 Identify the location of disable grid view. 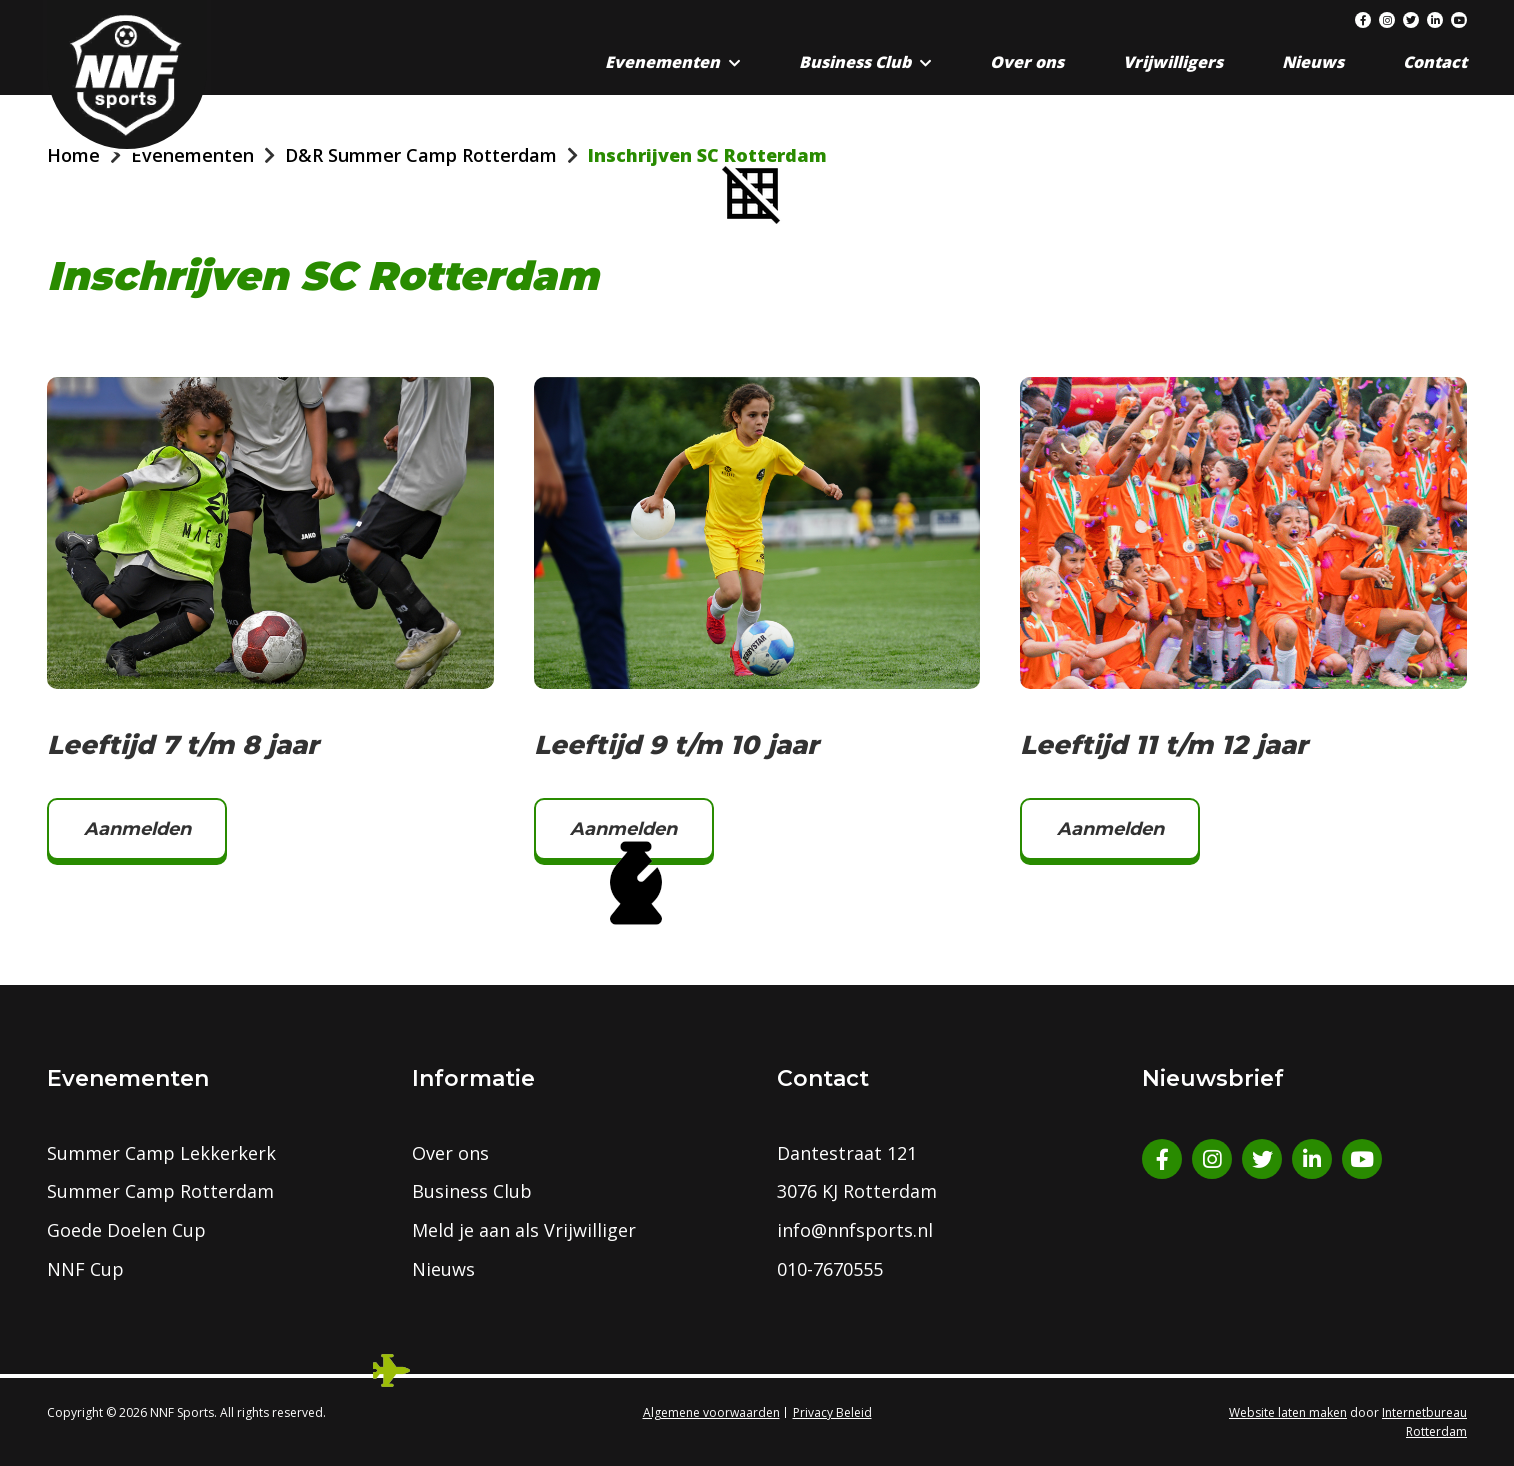
(752, 193).